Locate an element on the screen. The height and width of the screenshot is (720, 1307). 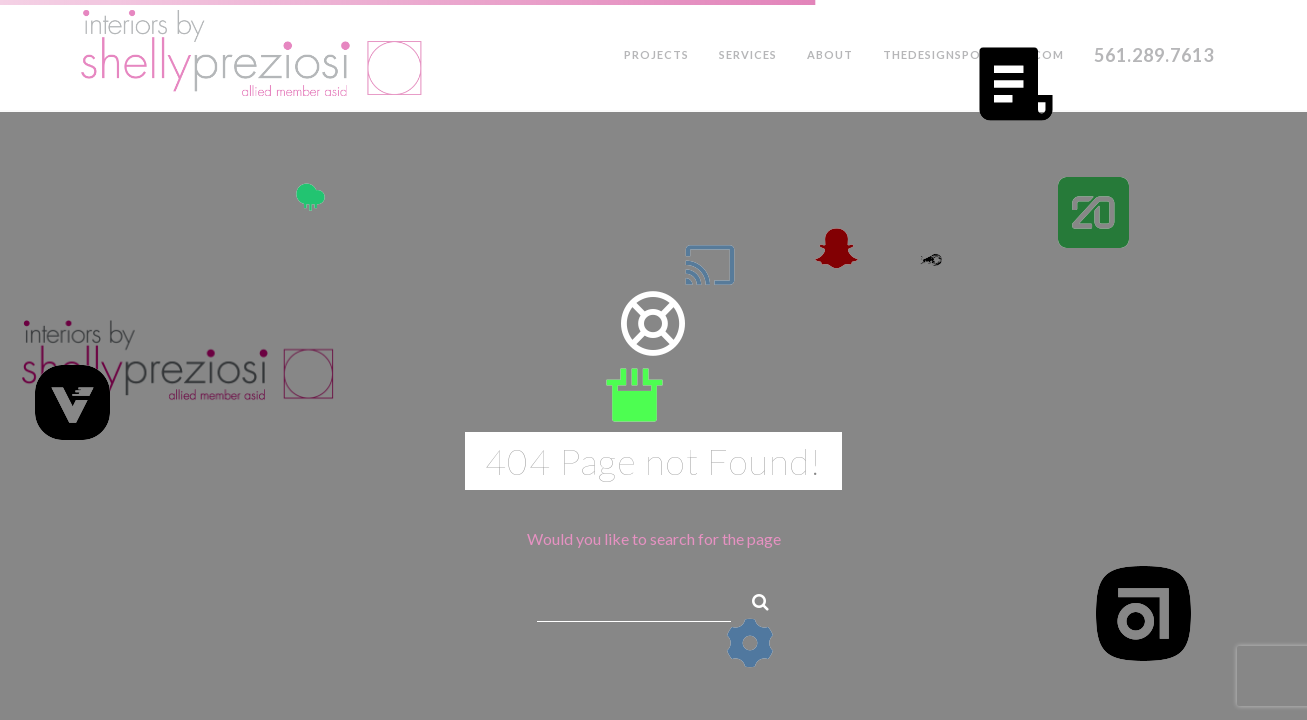
cast media to a chromecast device is located at coordinates (710, 265).